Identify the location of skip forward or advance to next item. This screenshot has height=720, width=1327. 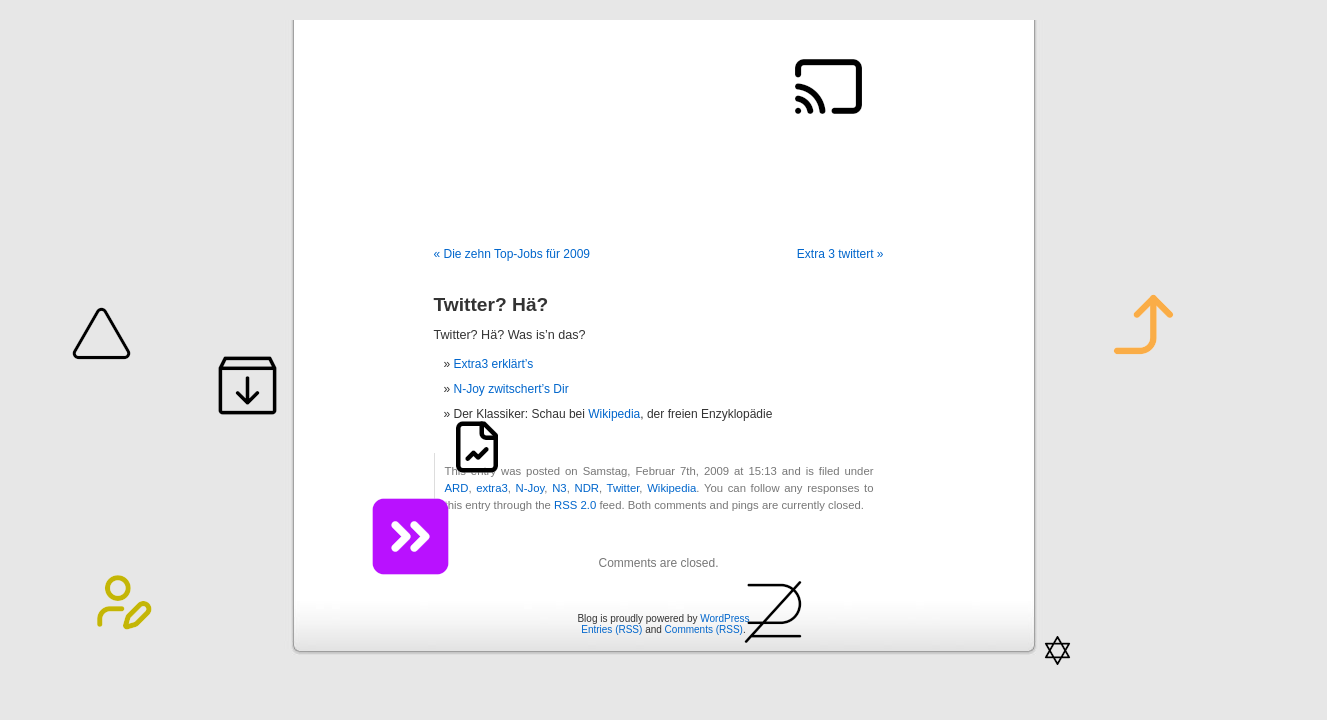
(410, 536).